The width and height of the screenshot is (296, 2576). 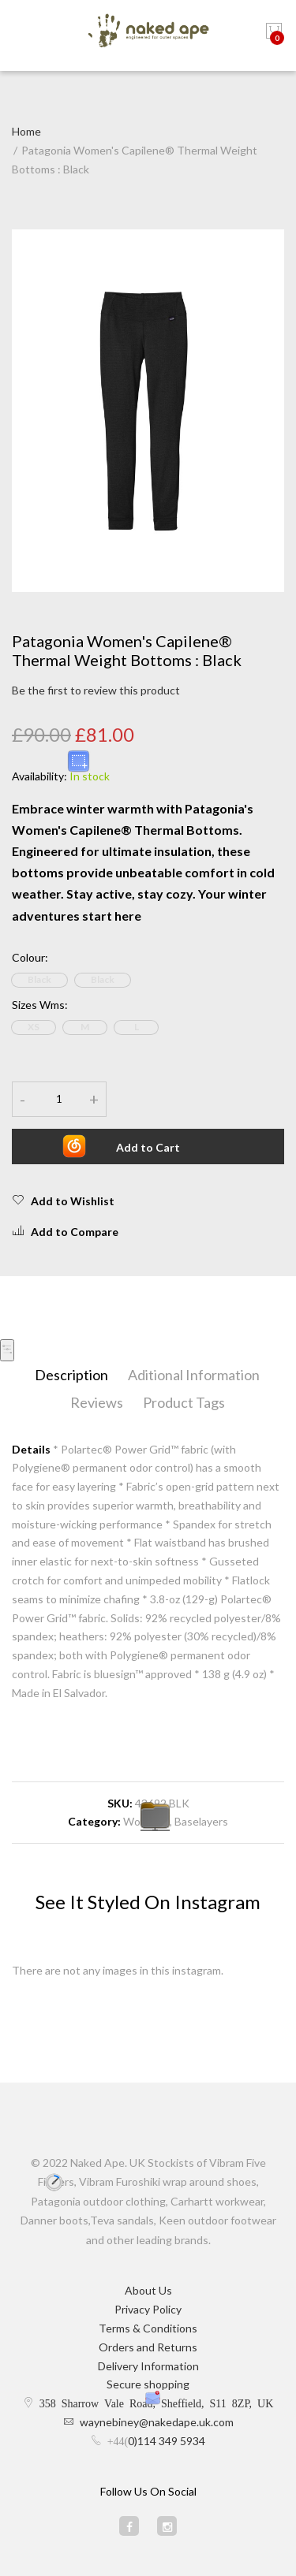 I want to click on open netease cloud music app, so click(x=74, y=1146).